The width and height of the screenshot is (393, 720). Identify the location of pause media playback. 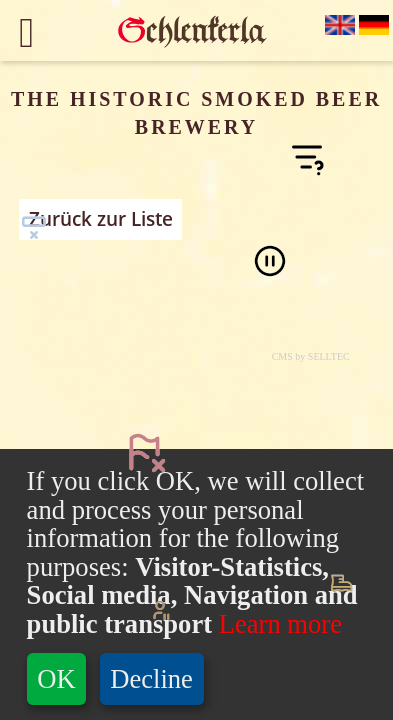
(270, 261).